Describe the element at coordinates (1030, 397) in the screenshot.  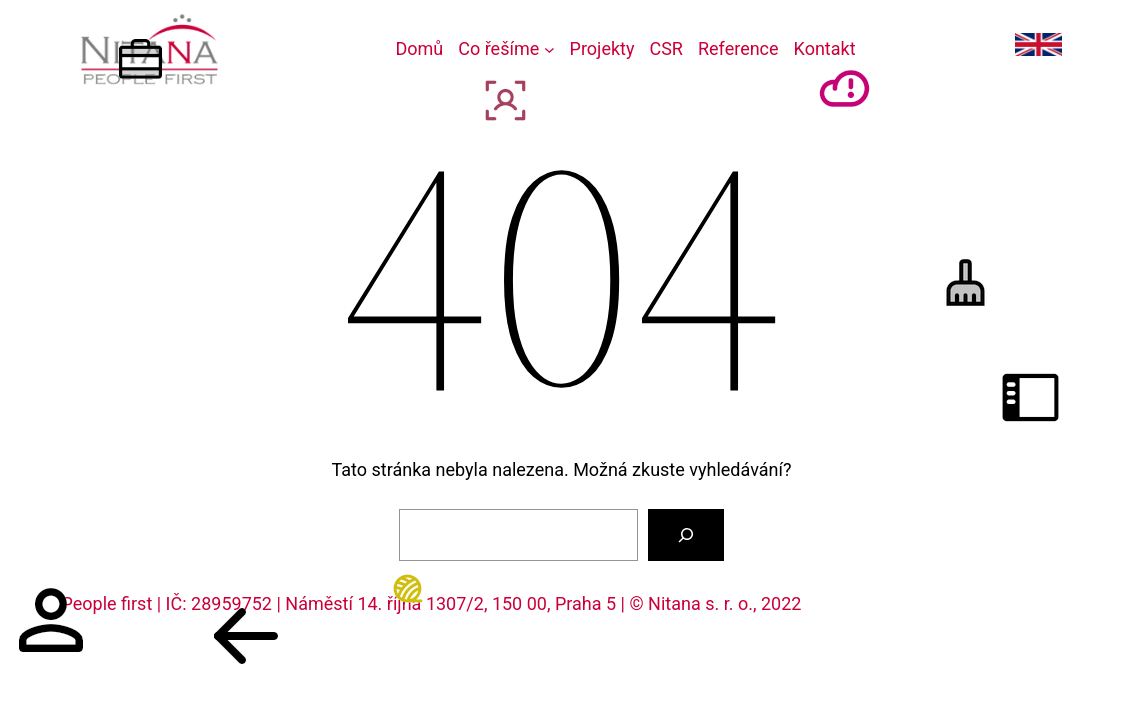
I see `toggle the sidebar panel` at that location.